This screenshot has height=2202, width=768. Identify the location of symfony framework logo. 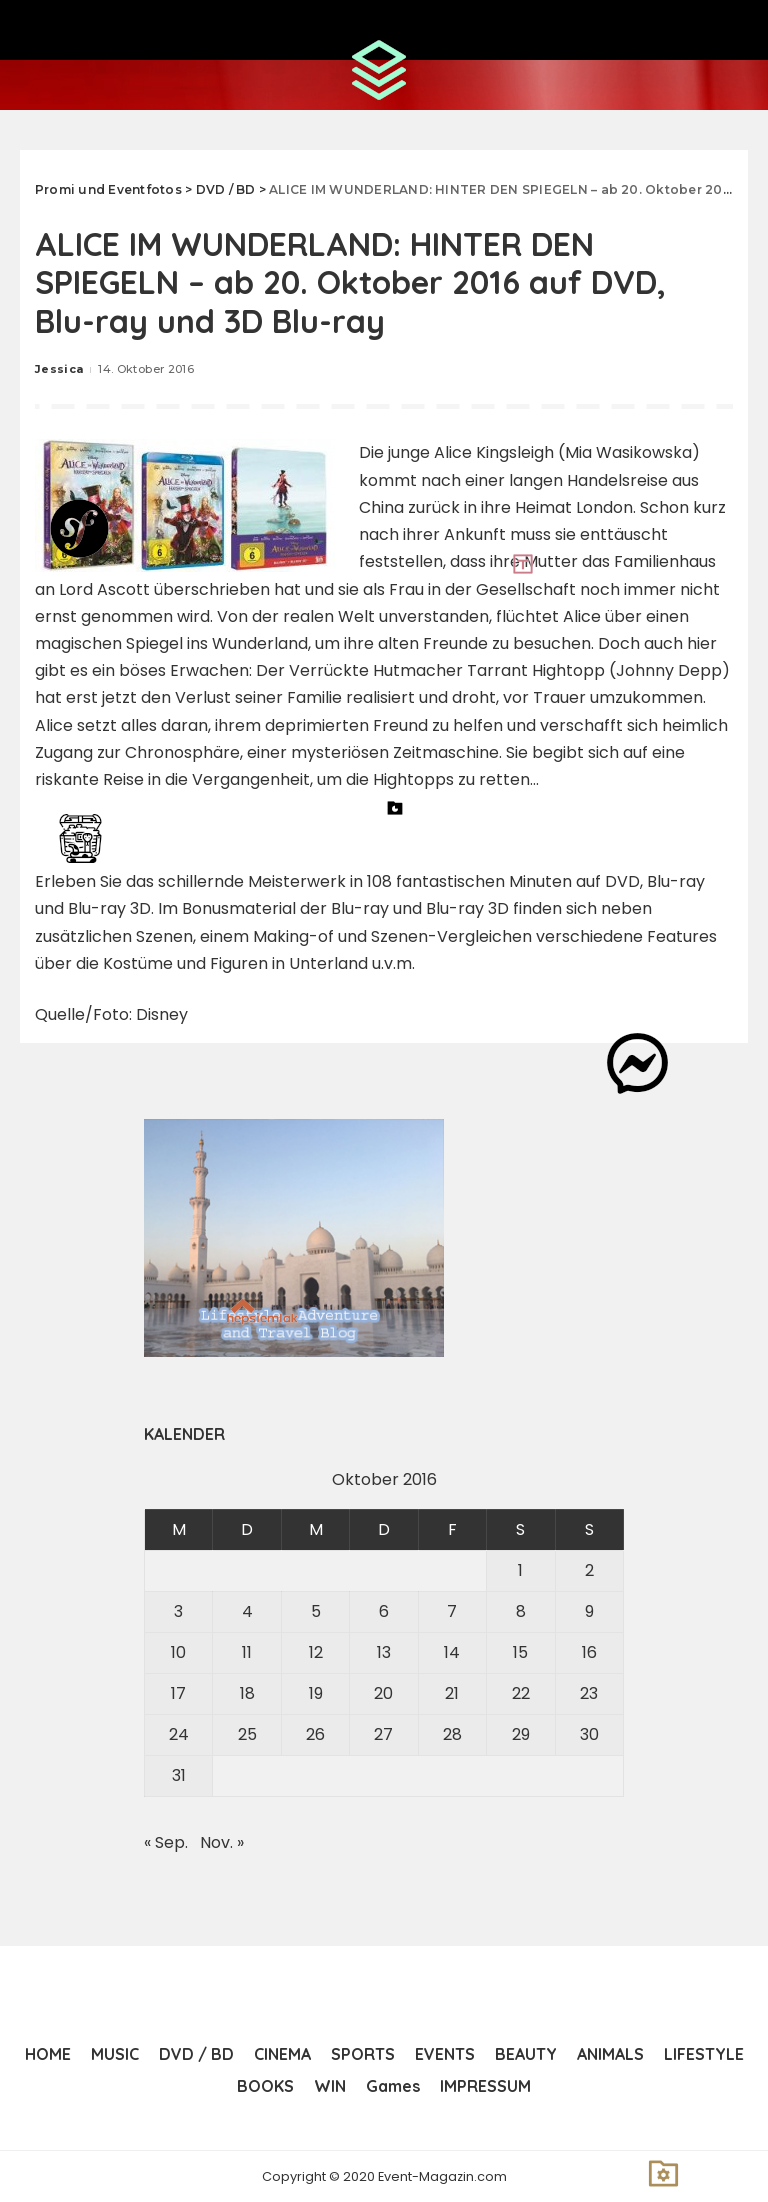
(79, 528).